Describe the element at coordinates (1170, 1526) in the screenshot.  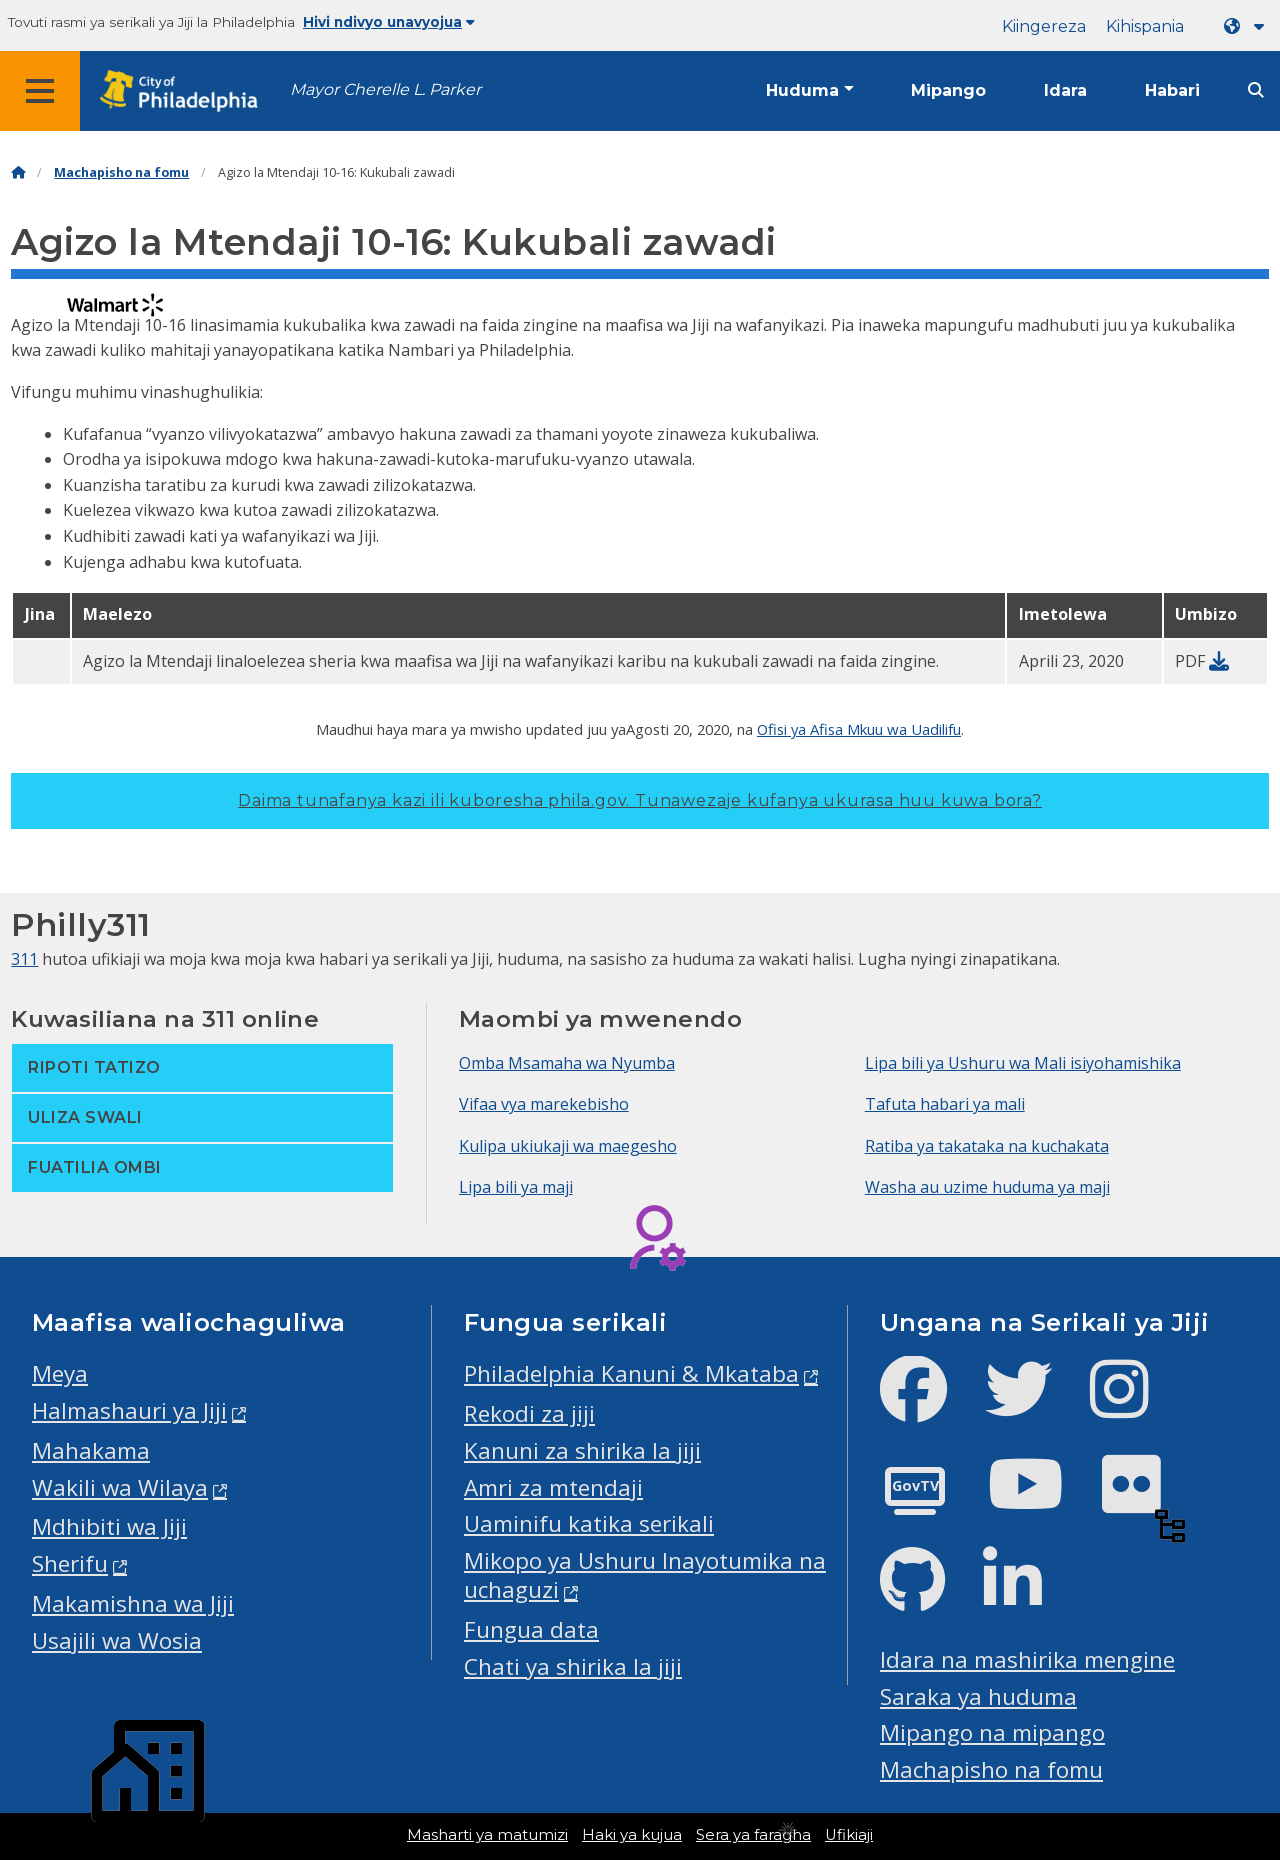
I see `view hierarchical structure or organization chart` at that location.